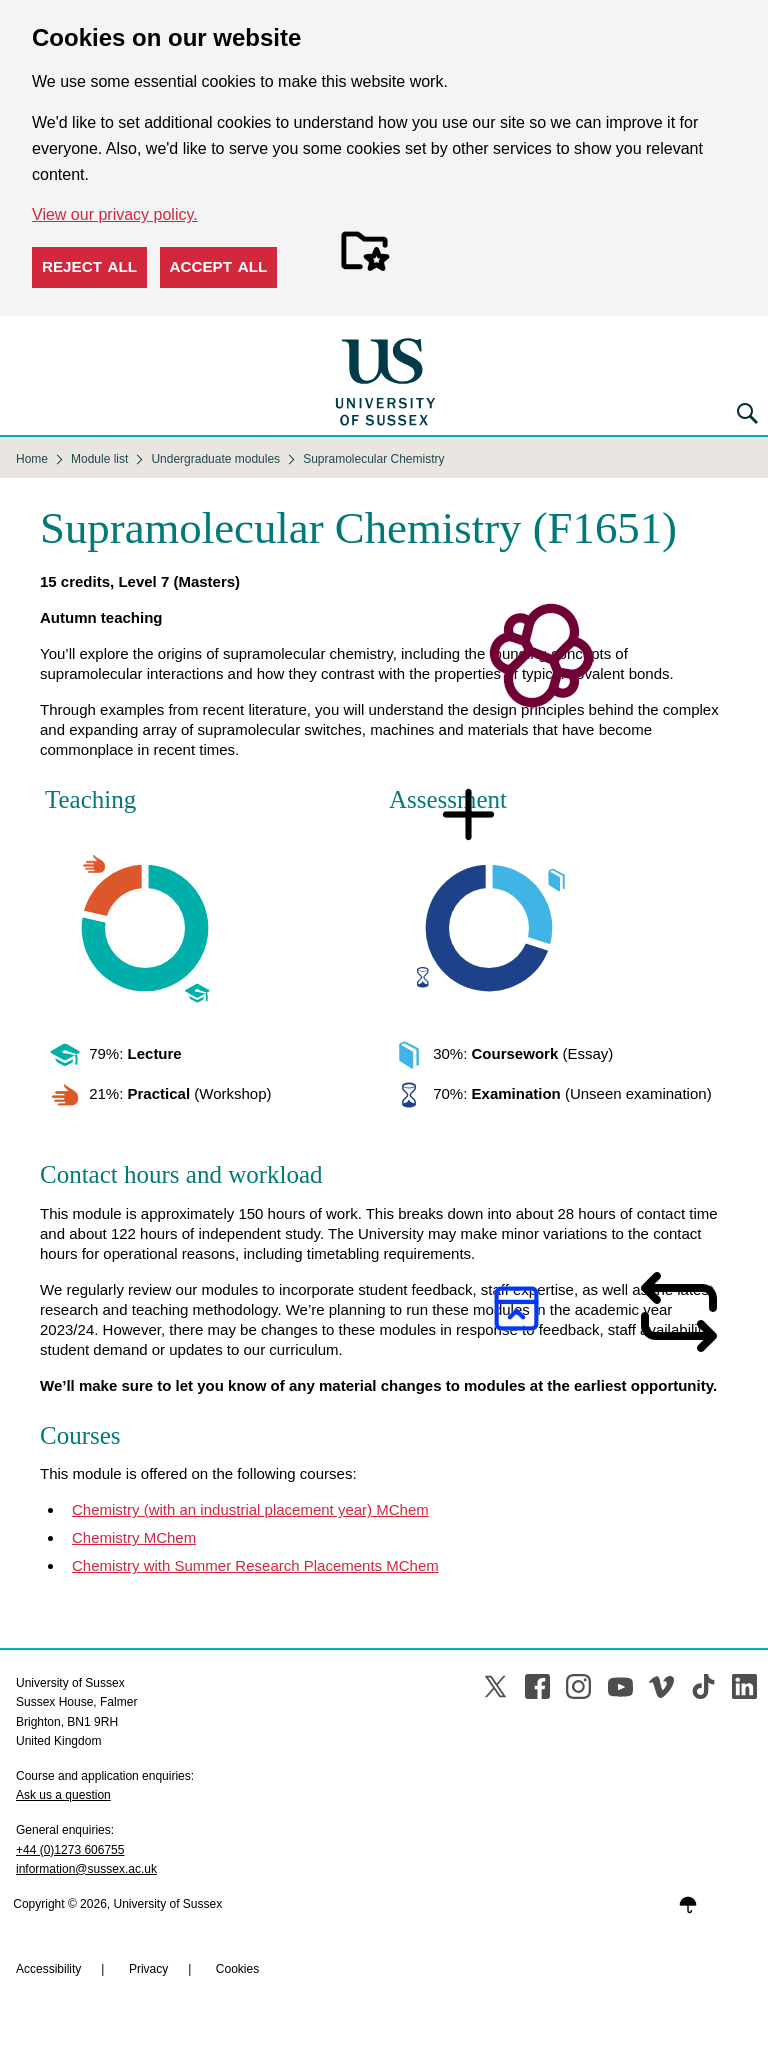  Describe the element at coordinates (468, 814) in the screenshot. I see `add a new item` at that location.